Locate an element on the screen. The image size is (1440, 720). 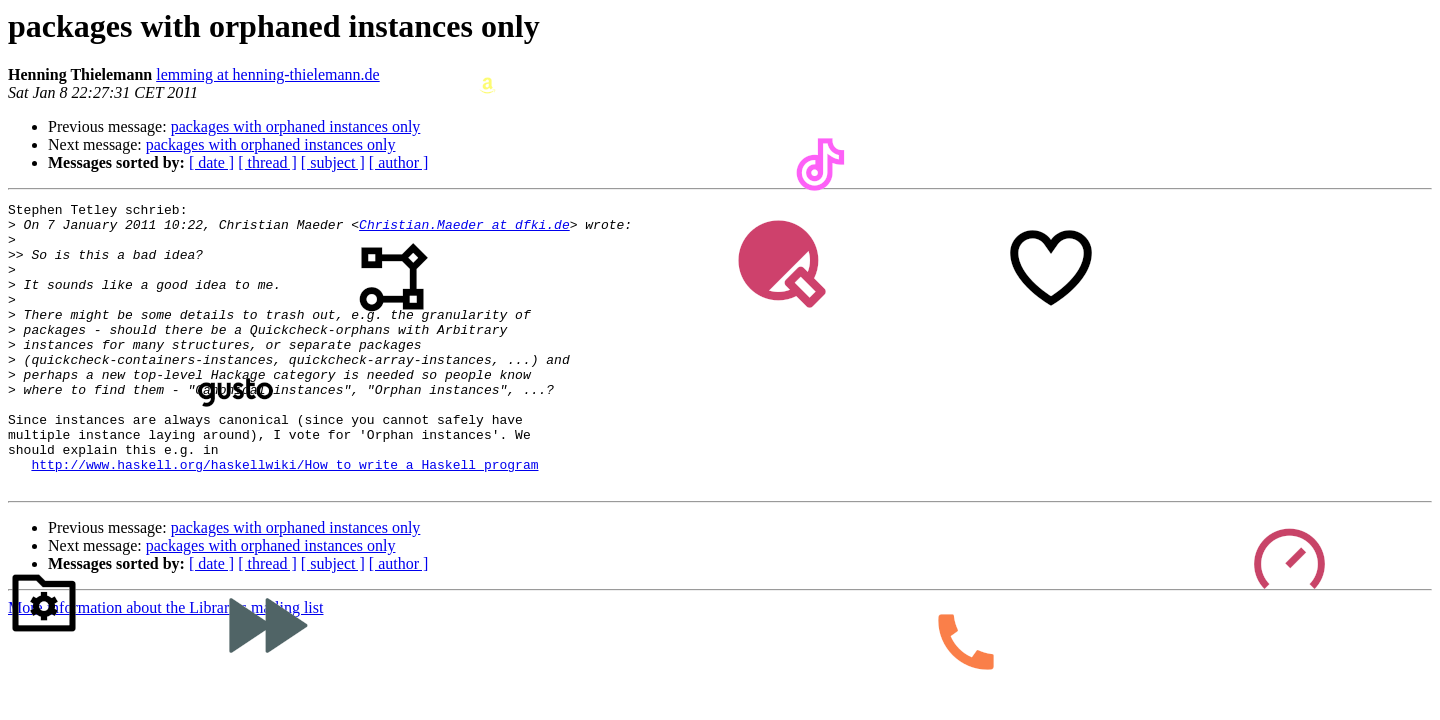
add to favorites is located at coordinates (1051, 267).